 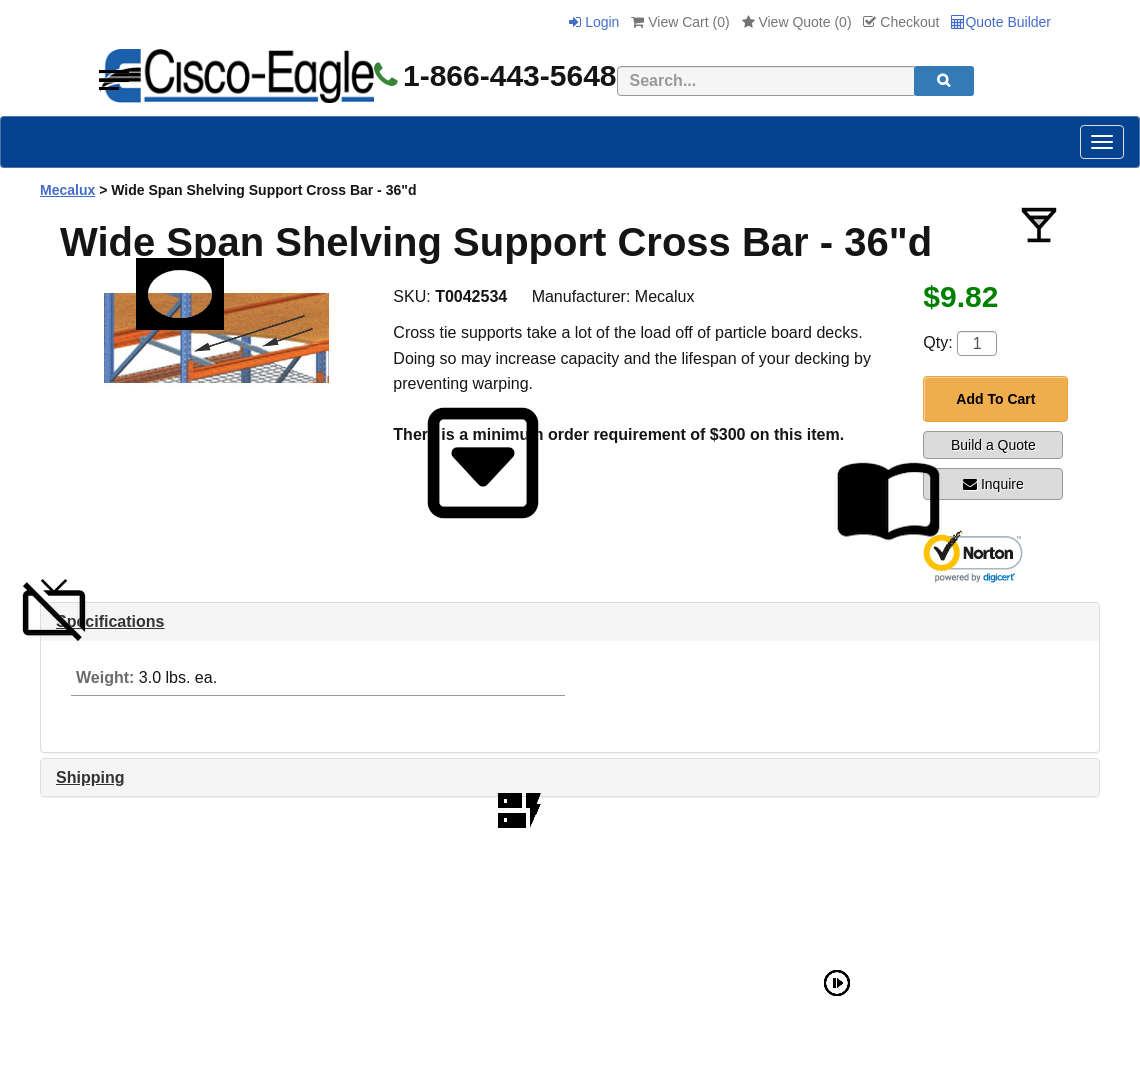 I want to click on skip to next track or media item, so click(x=837, y=983).